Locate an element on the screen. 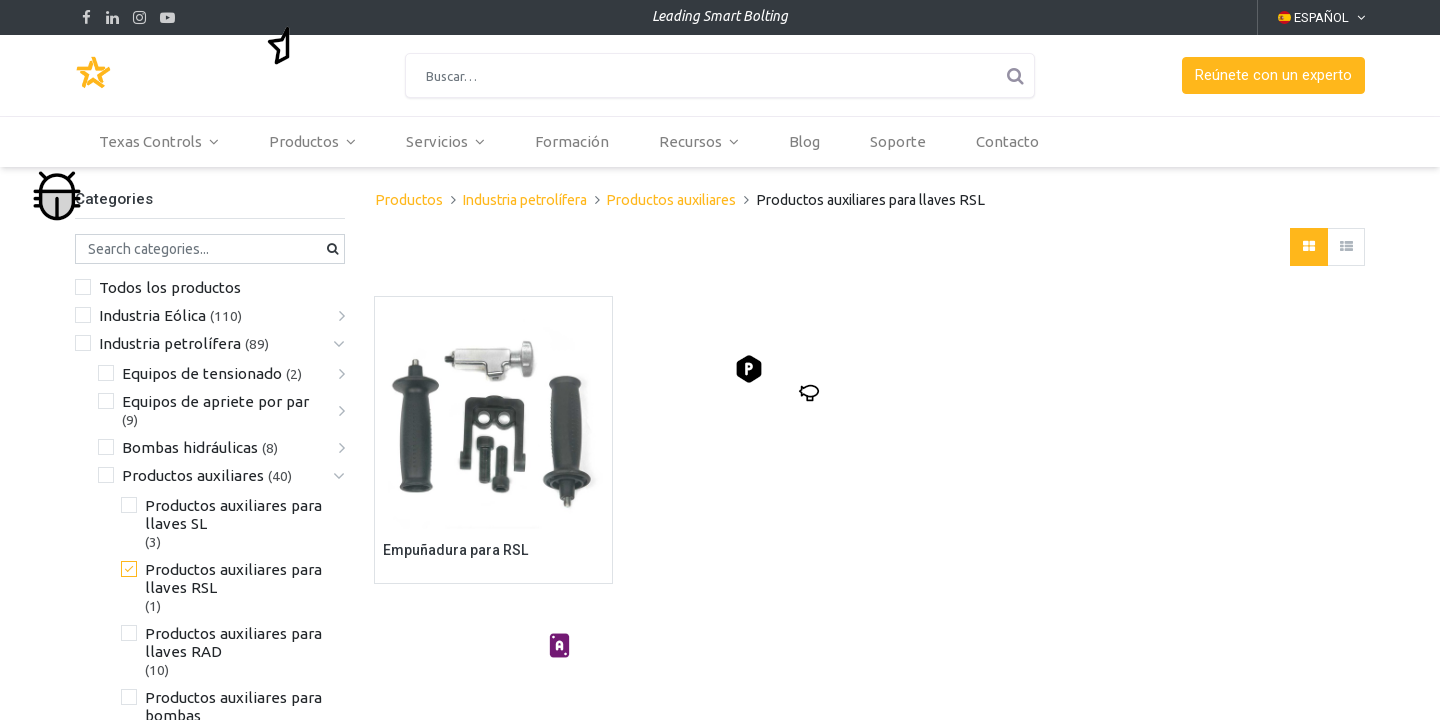 The height and width of the screenshot is (720, 1440). ace playing card in a card game app is located at coordinates (559, 645).